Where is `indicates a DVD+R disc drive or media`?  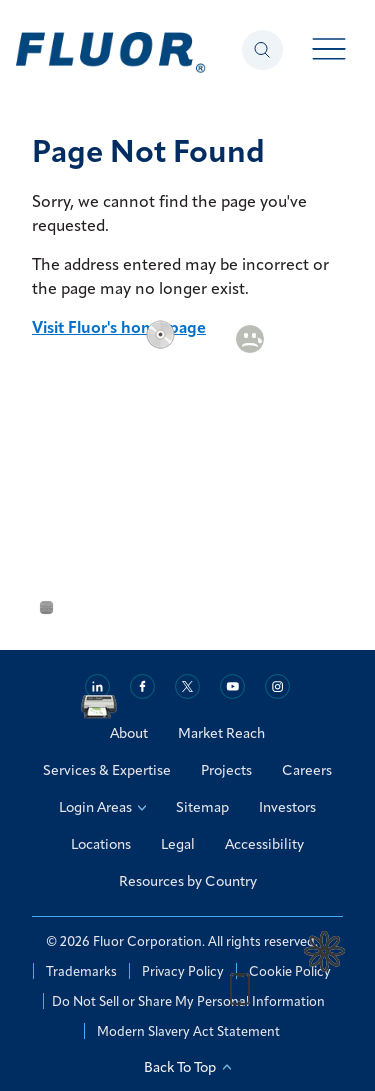
indicates a DVD+R disc drive or media is located at coordinates (160, 334).